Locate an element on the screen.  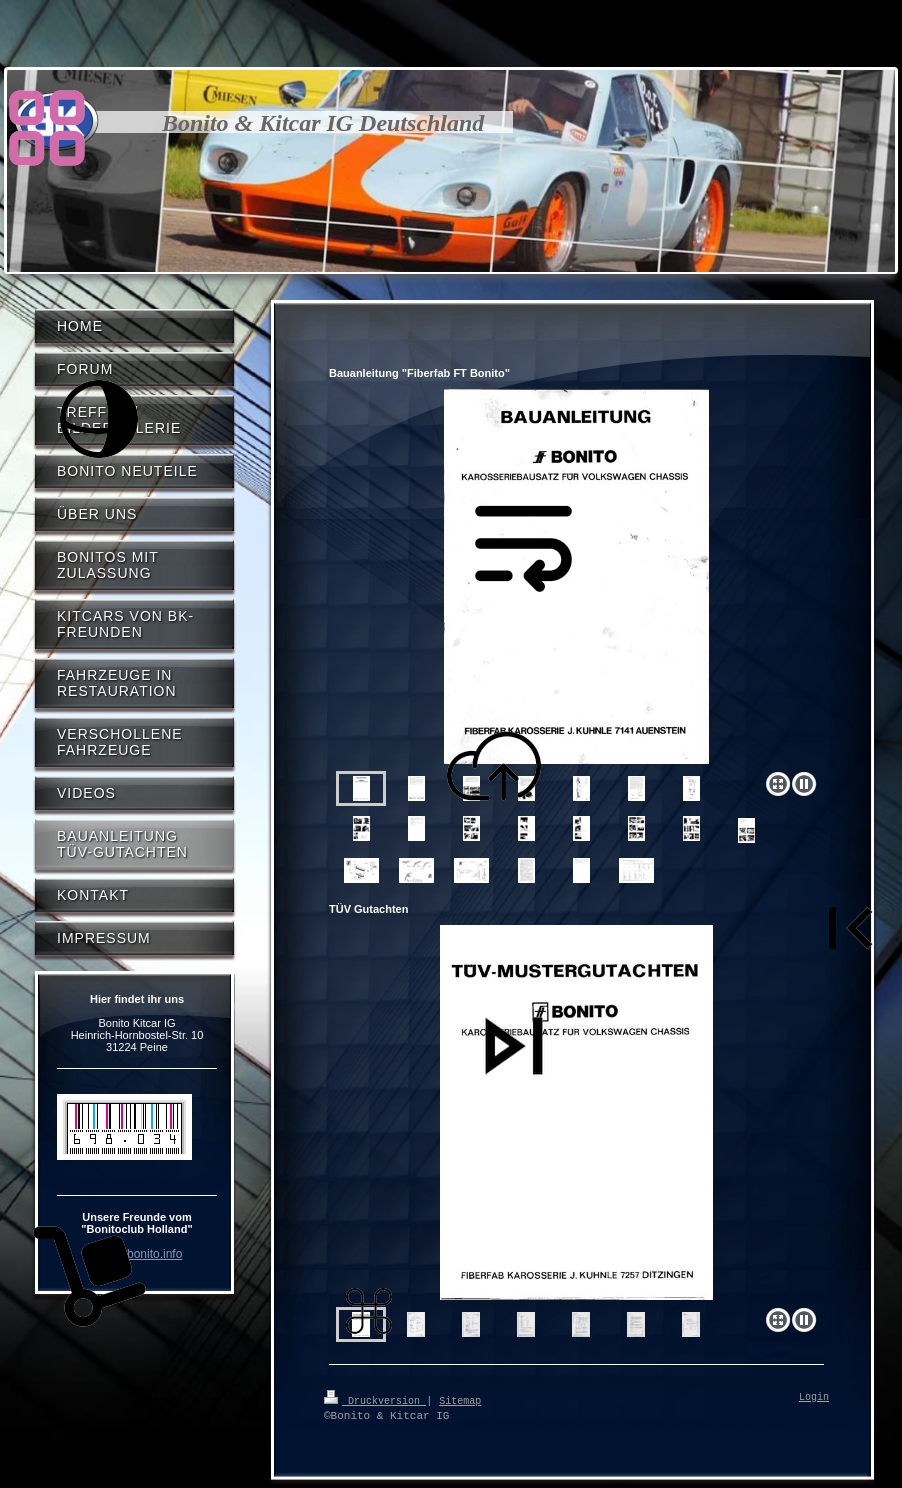
go to first page is located at coordinates (850, 928).